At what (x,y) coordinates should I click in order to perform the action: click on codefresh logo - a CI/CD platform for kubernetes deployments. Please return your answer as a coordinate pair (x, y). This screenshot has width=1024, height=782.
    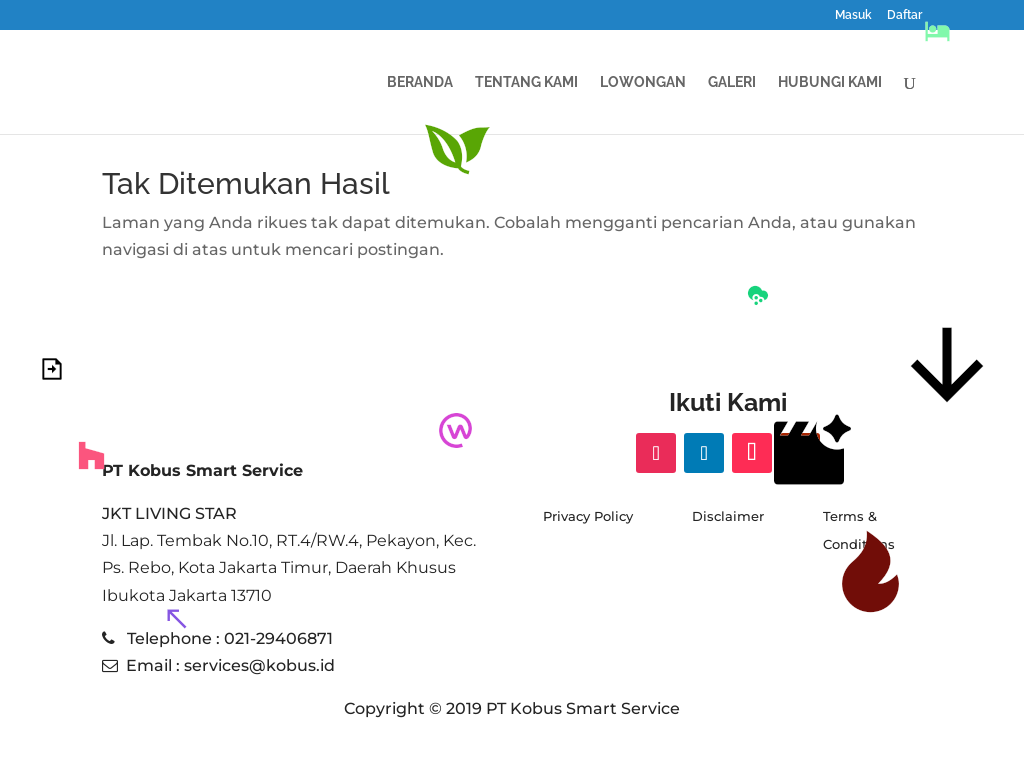
    Looking at the image, I should click on (457, 149).